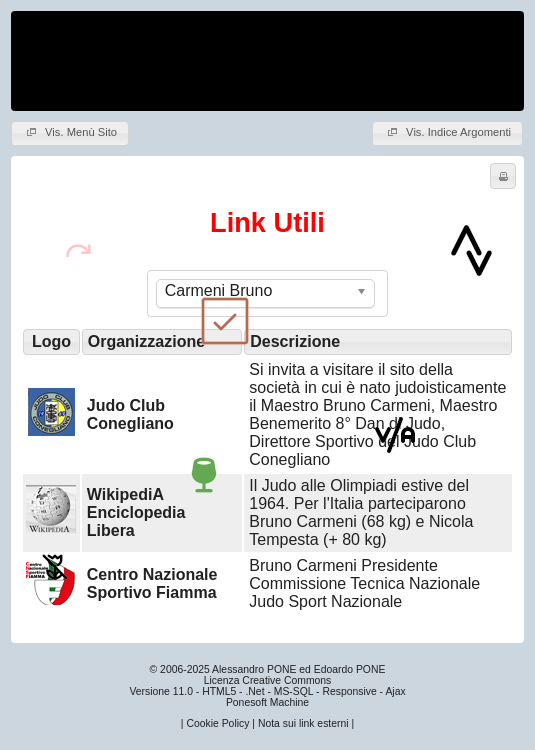  What do you see at coordinates (55, 567) in the screenshot?
I see `disable macro or close-up camera mode` at bounding box center [55, 567].